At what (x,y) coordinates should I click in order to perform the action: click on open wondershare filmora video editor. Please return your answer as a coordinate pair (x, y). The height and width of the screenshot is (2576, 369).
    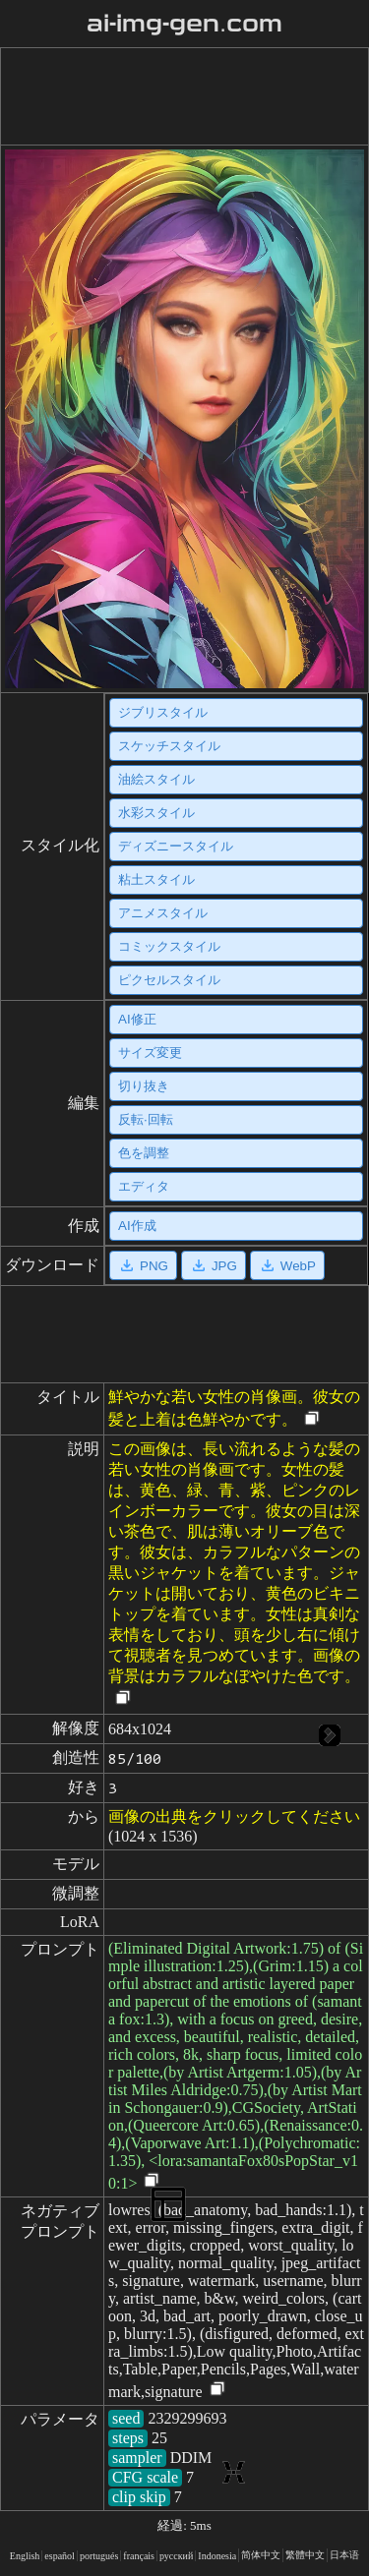
    Looking at the image, I should click on (330, 1735).